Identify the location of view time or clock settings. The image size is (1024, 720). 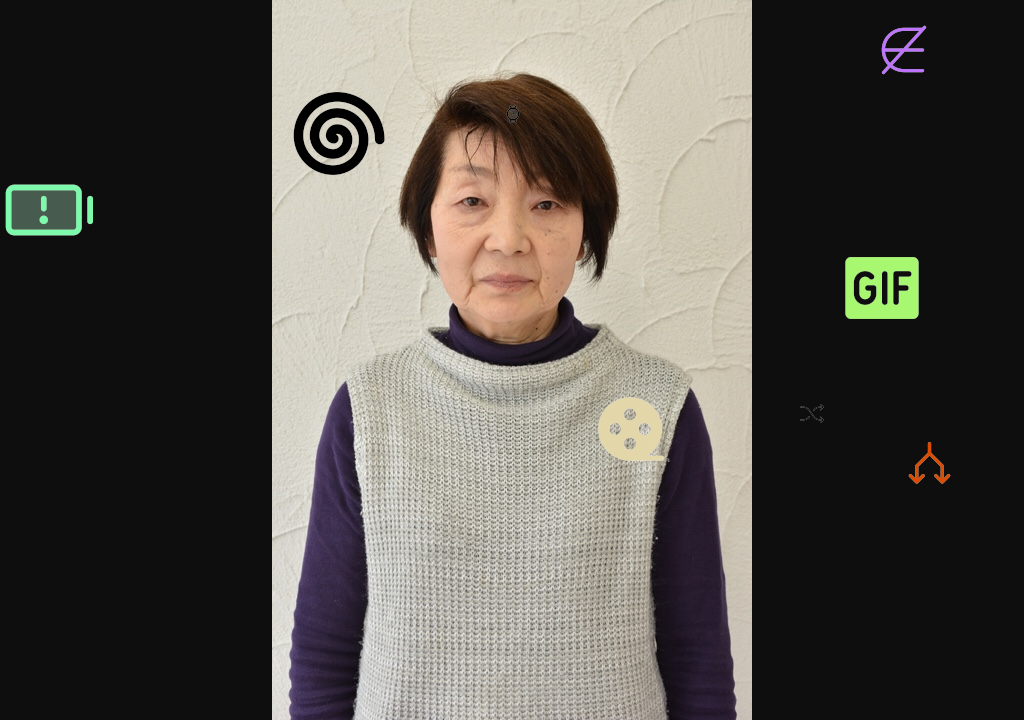
(513, 114).